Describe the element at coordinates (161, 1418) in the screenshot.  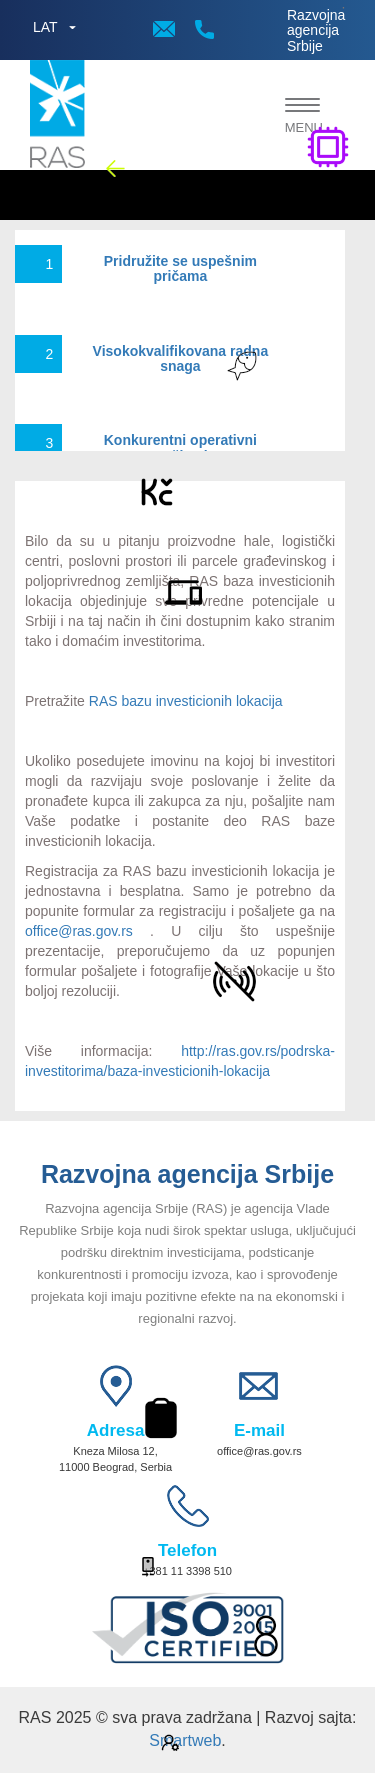
I see `copy content to clipboard` at that location.